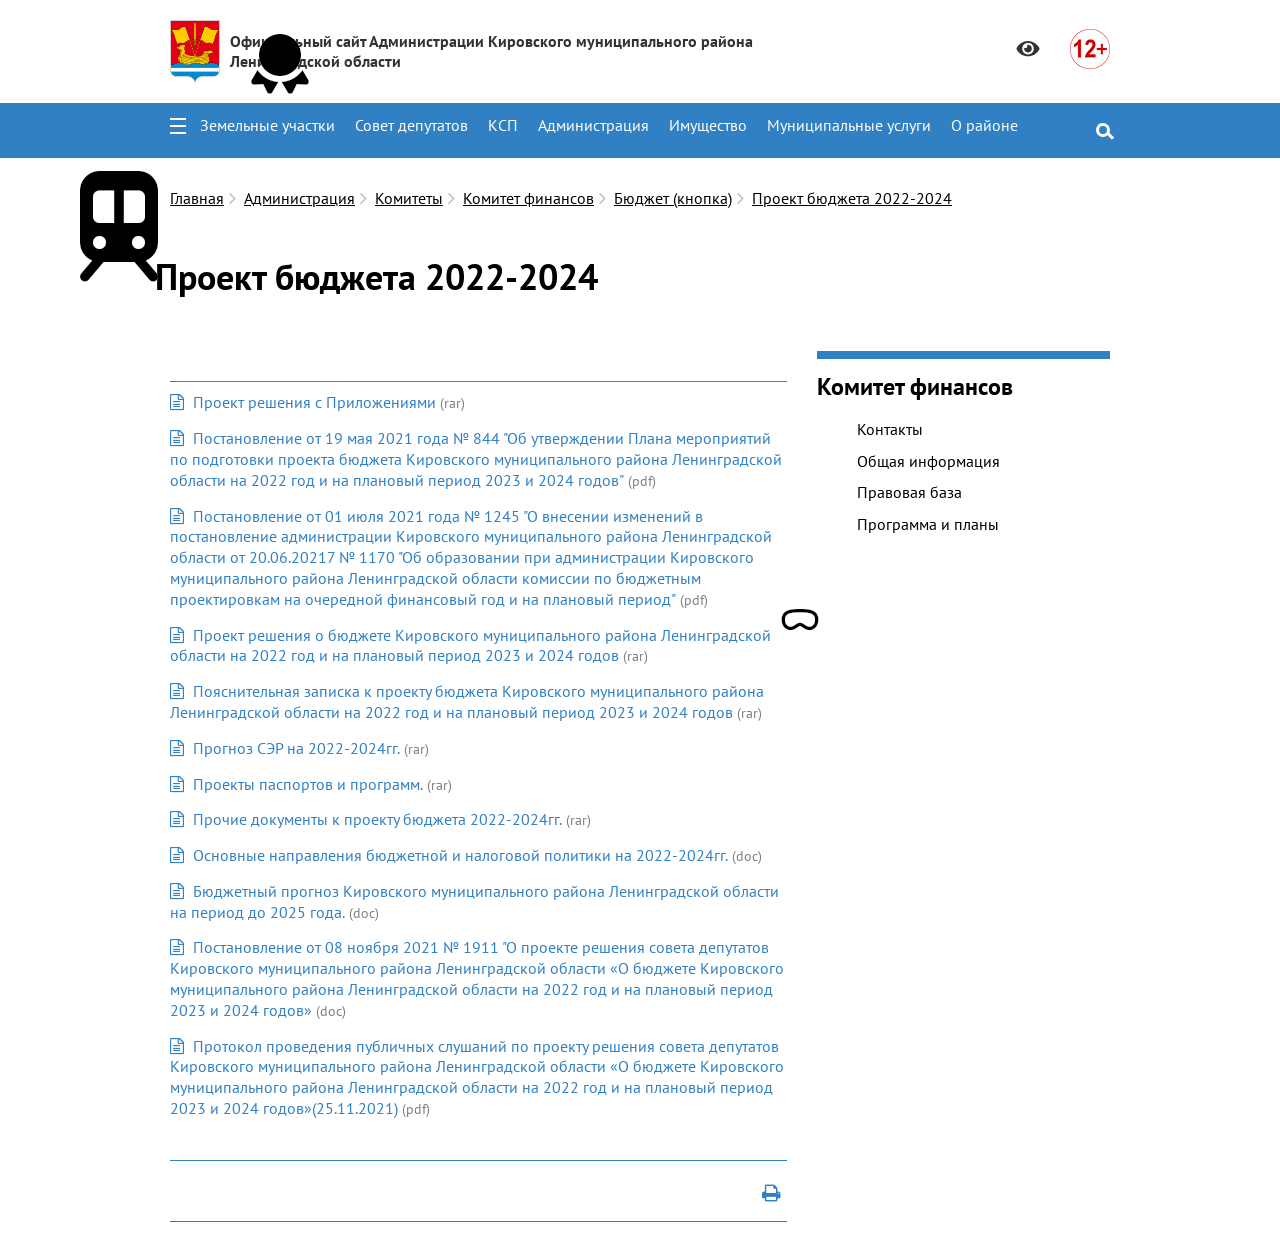 The height and width of the screenshot is (1239, 1280). I want to click on access subway or metro transit information, so click(119, 223).